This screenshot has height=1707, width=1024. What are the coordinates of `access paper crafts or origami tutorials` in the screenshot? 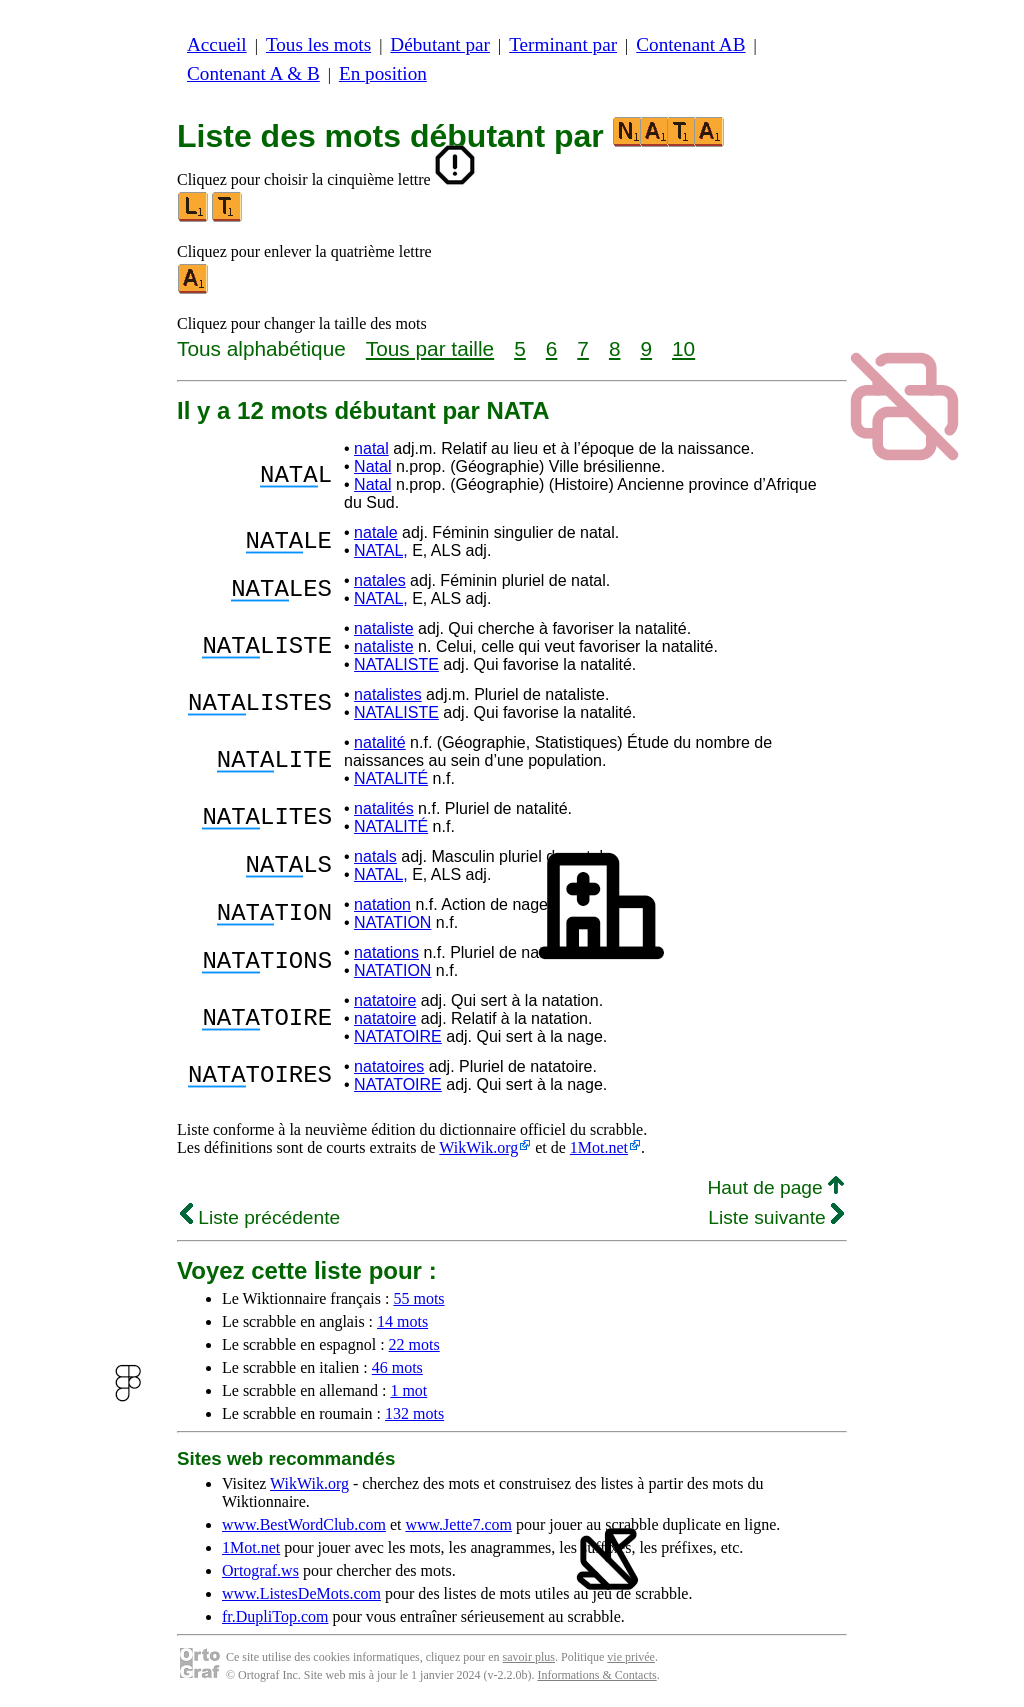 It's located at (608, 1559).